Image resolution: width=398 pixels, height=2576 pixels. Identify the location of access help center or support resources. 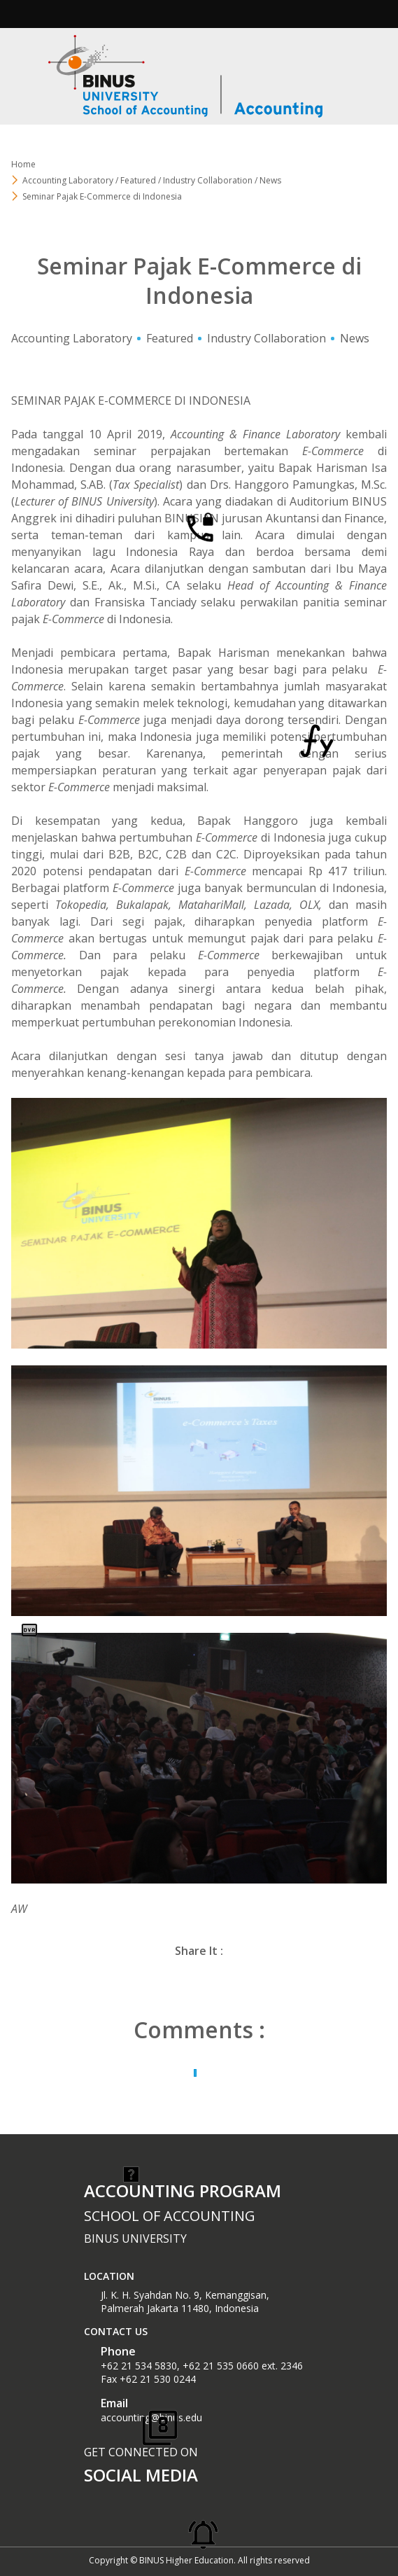
(131, 2174).